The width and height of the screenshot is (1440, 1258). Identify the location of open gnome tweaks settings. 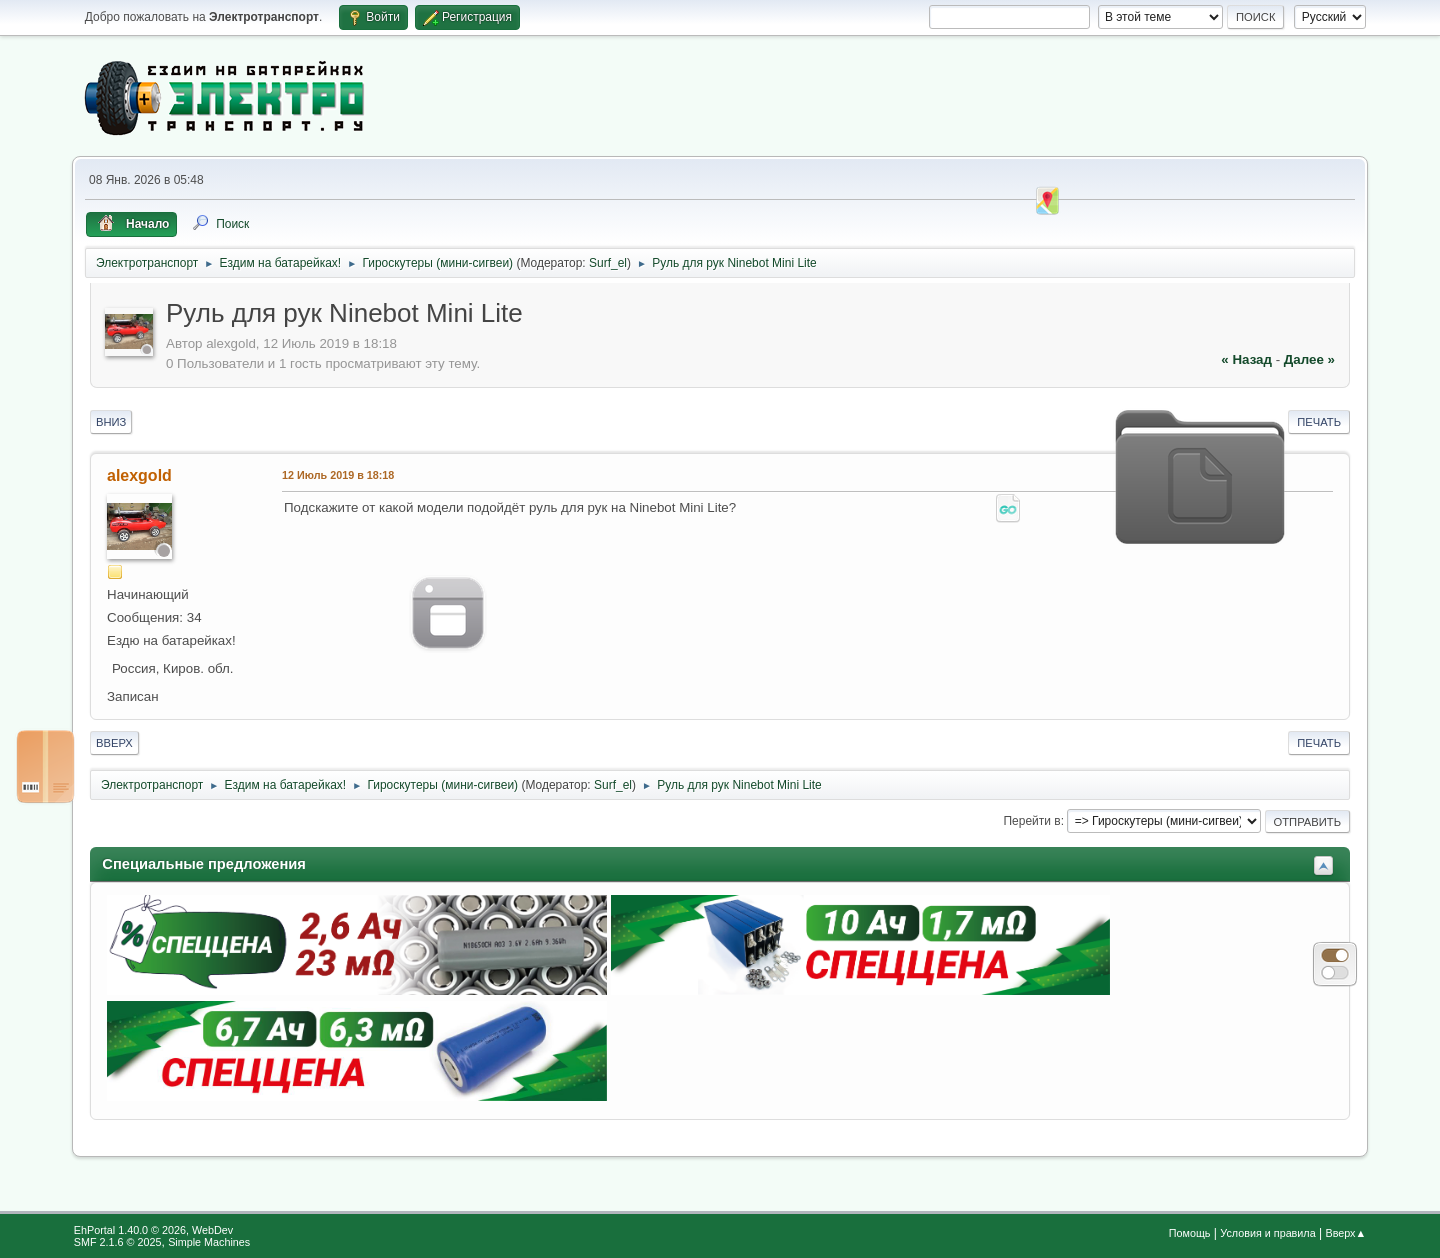
(1335, 964).